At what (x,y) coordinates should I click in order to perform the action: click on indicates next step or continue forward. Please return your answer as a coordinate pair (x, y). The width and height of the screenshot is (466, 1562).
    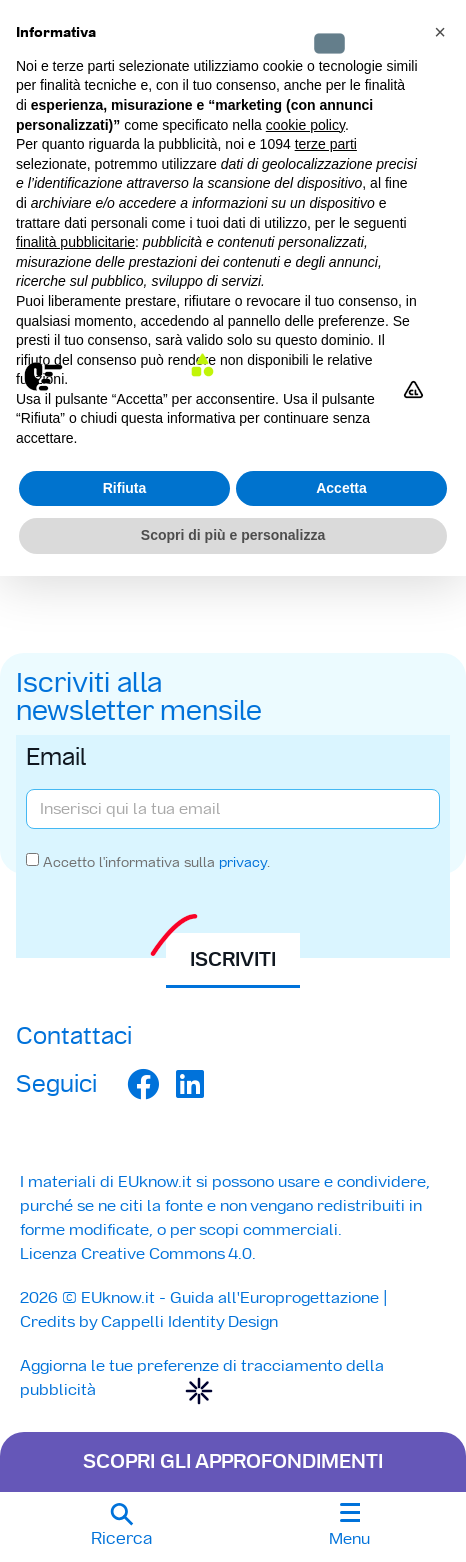
    Looking at the image, I should click on (43, 376).